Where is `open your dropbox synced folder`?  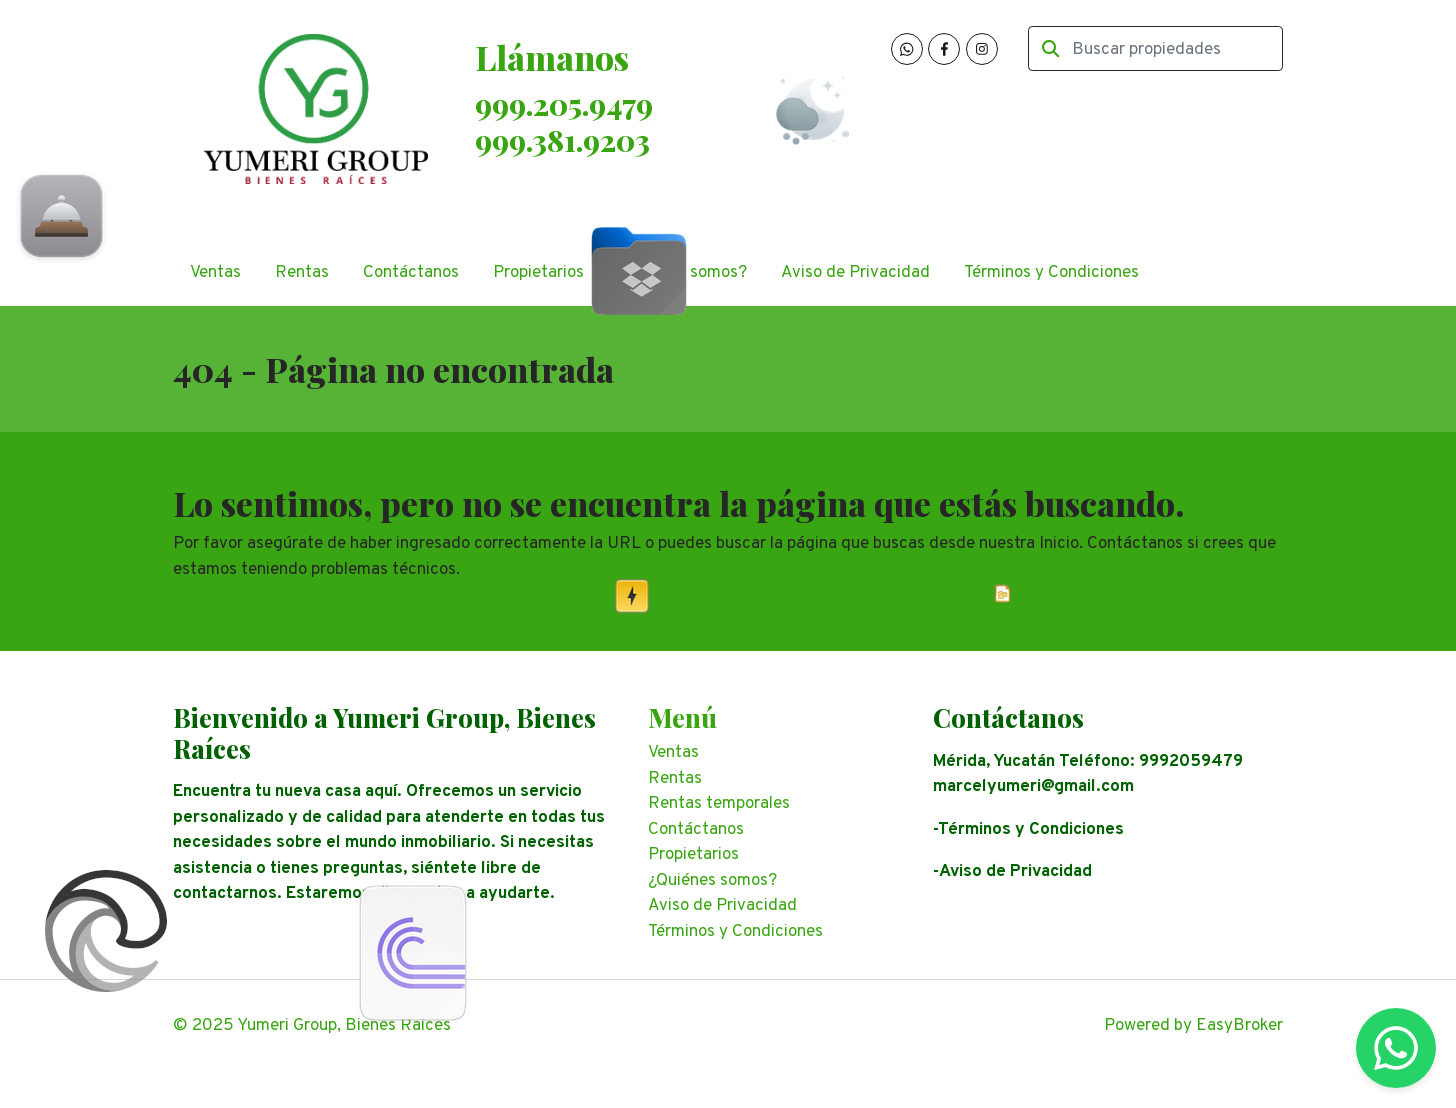 open your dropbox synced folder is located at coordinates (639, 271).